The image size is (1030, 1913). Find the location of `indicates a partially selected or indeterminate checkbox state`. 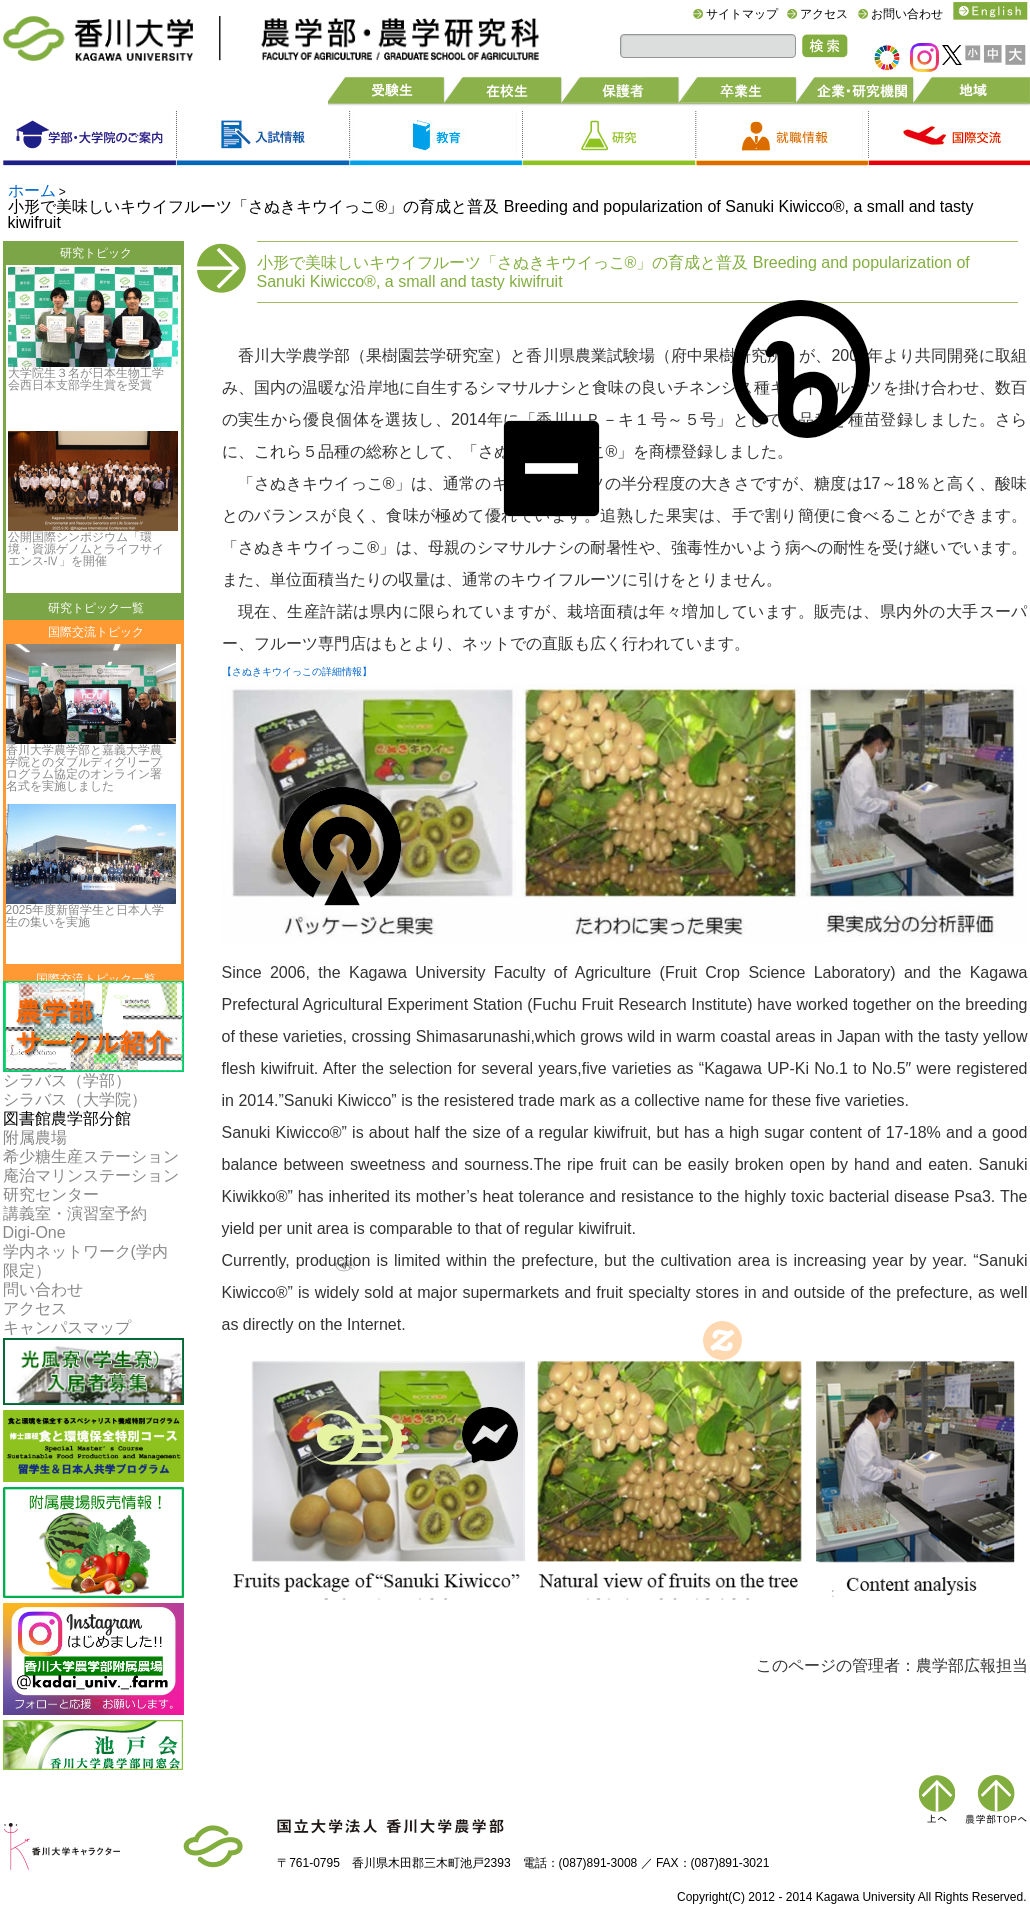

indicates a partially selected or indeterminate checkbox state is located at coordinates (551, 468).